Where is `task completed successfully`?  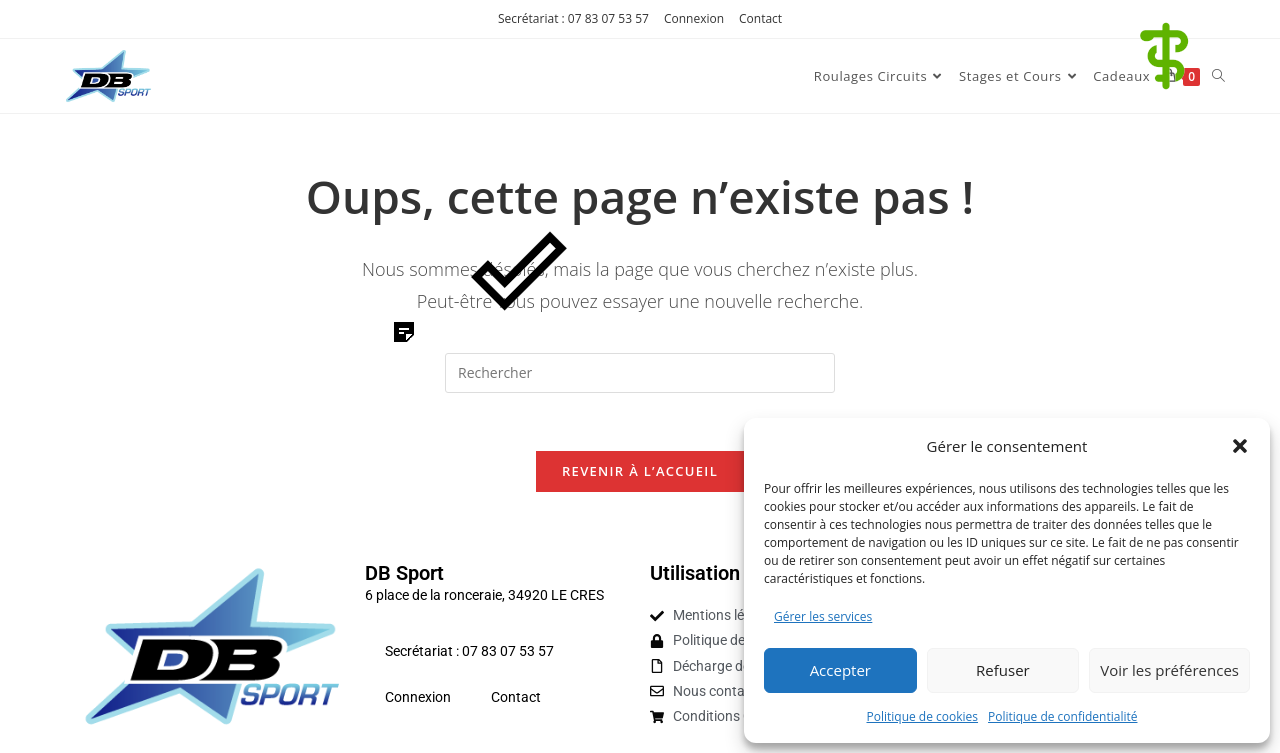
task completed successfully is located at coordinates (519, 271).